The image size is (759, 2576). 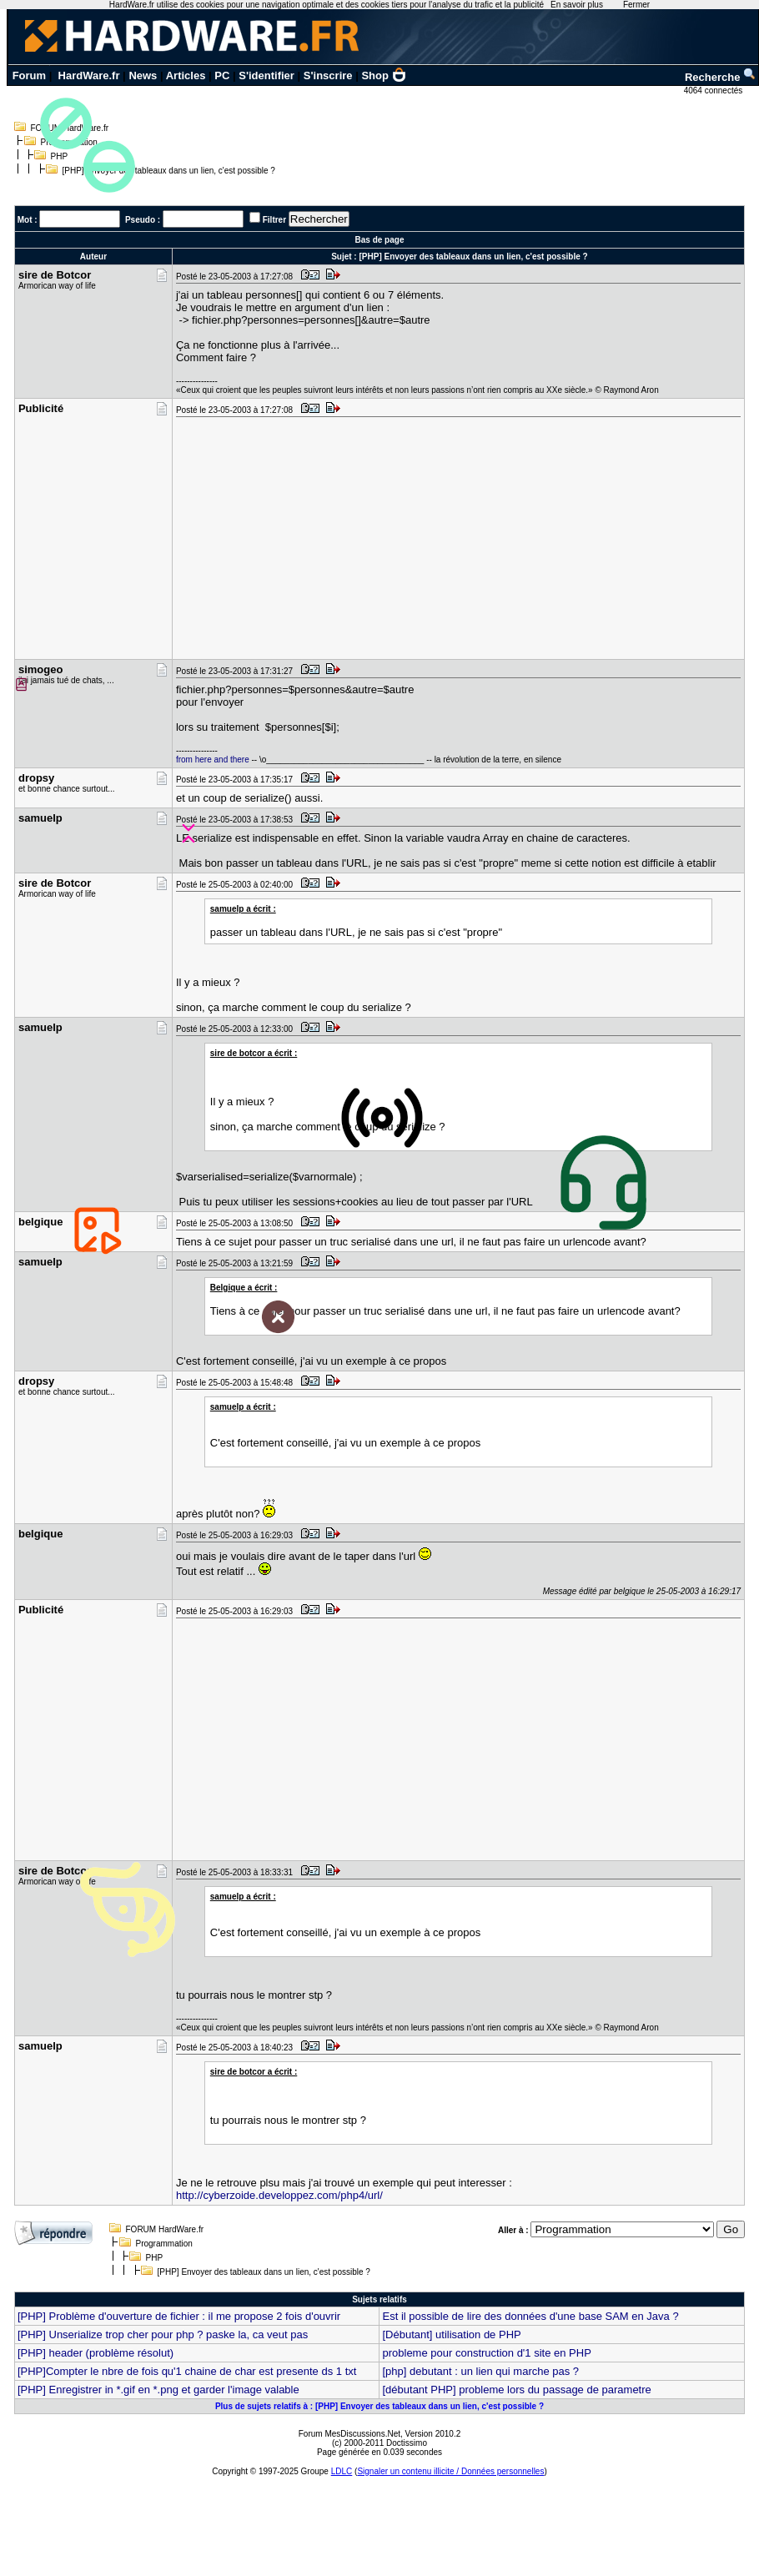 I want to click on play a slideshow or image gallery, so click(x=97, y=1230).